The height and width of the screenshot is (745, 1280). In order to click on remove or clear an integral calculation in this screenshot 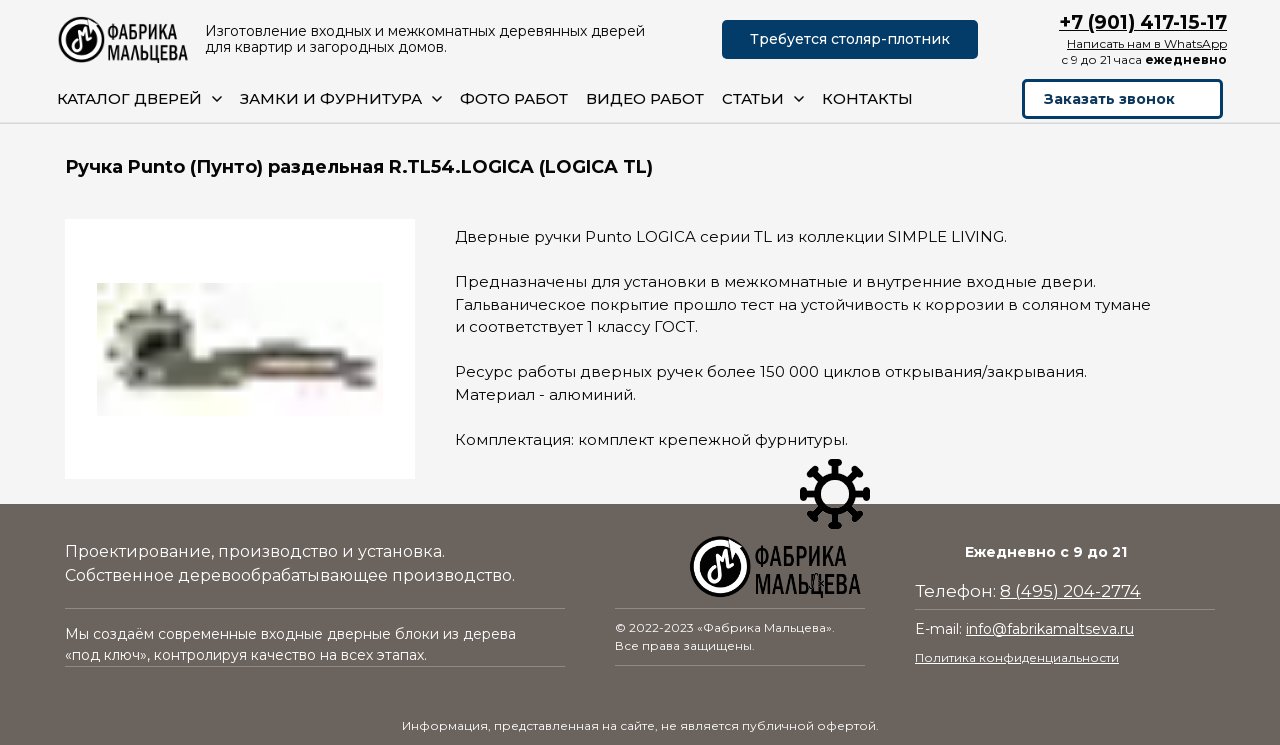, I will do `click(817, 581)`.